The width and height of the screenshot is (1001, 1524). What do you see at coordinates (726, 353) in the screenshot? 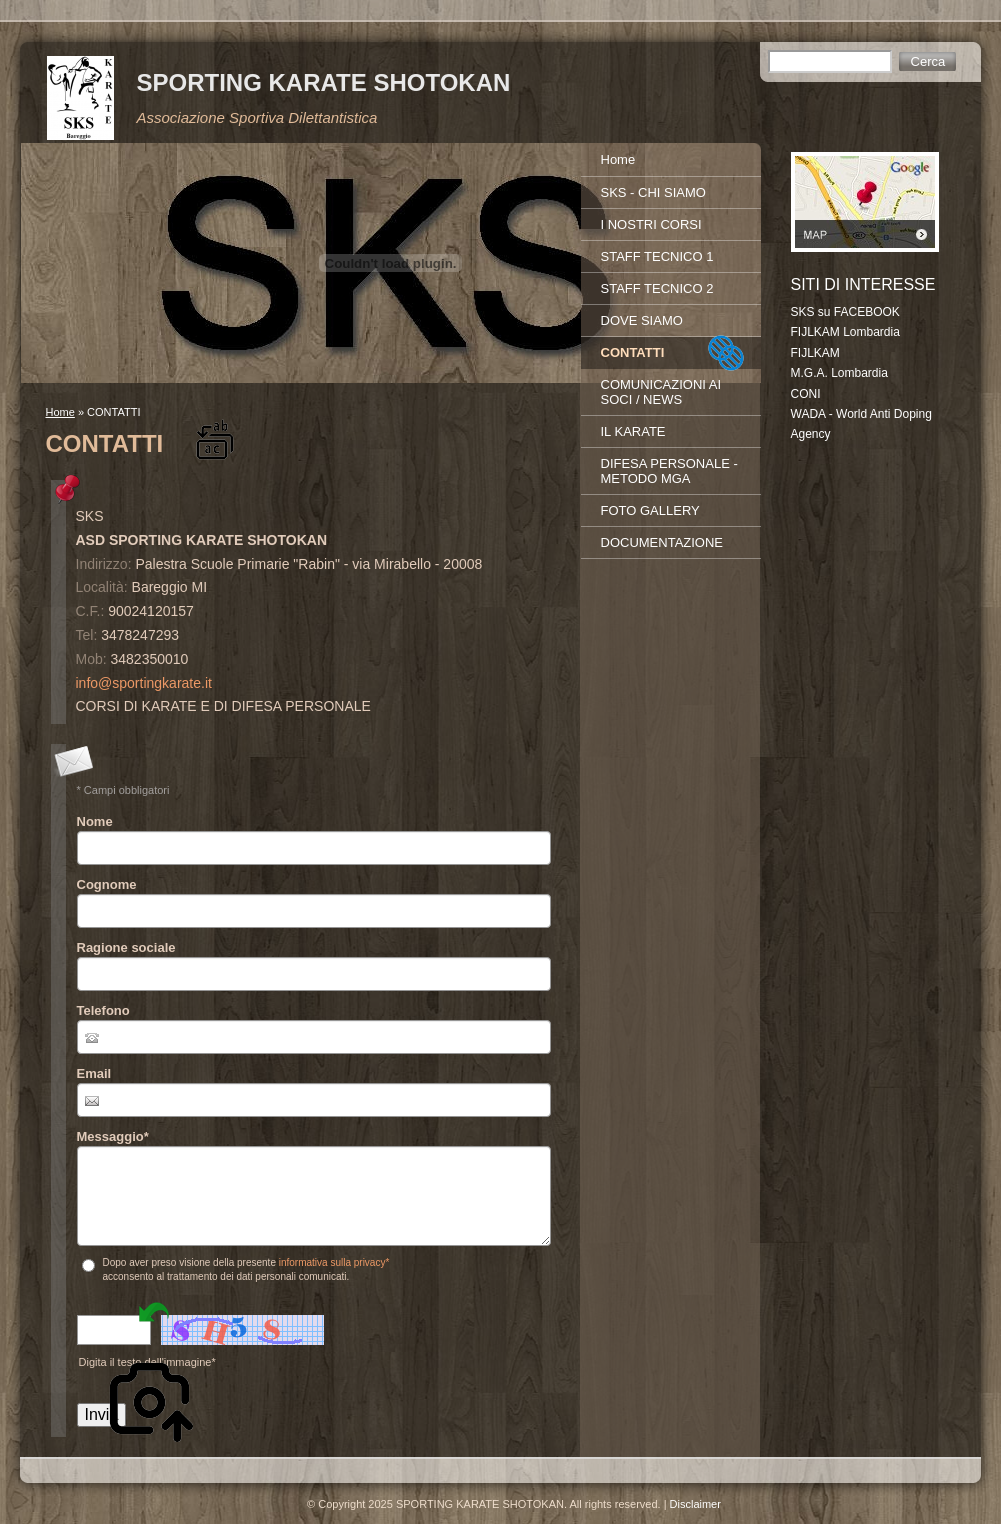
I see `merge or combine selected elements` at bounding box center [726, 353].